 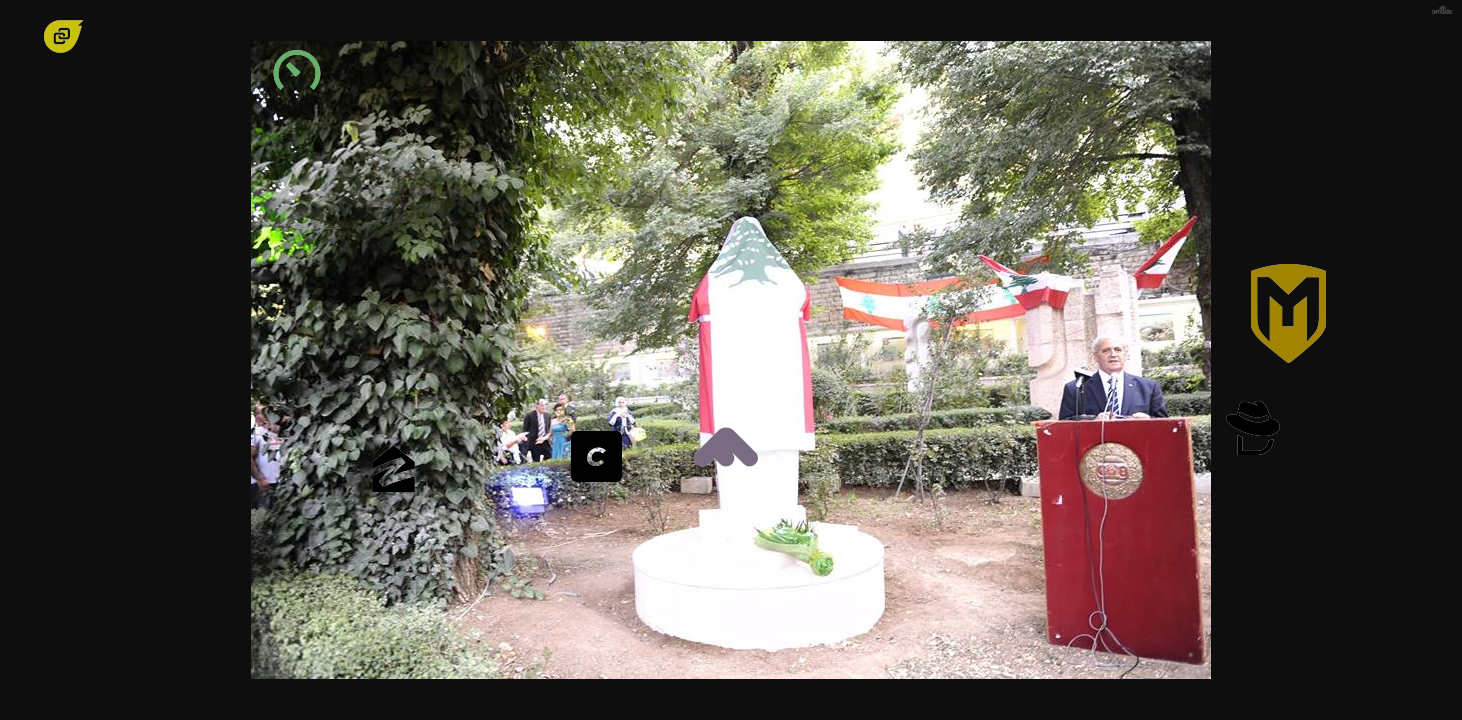 I want to click on omada cloud logo, so click(x=1442, y=10).